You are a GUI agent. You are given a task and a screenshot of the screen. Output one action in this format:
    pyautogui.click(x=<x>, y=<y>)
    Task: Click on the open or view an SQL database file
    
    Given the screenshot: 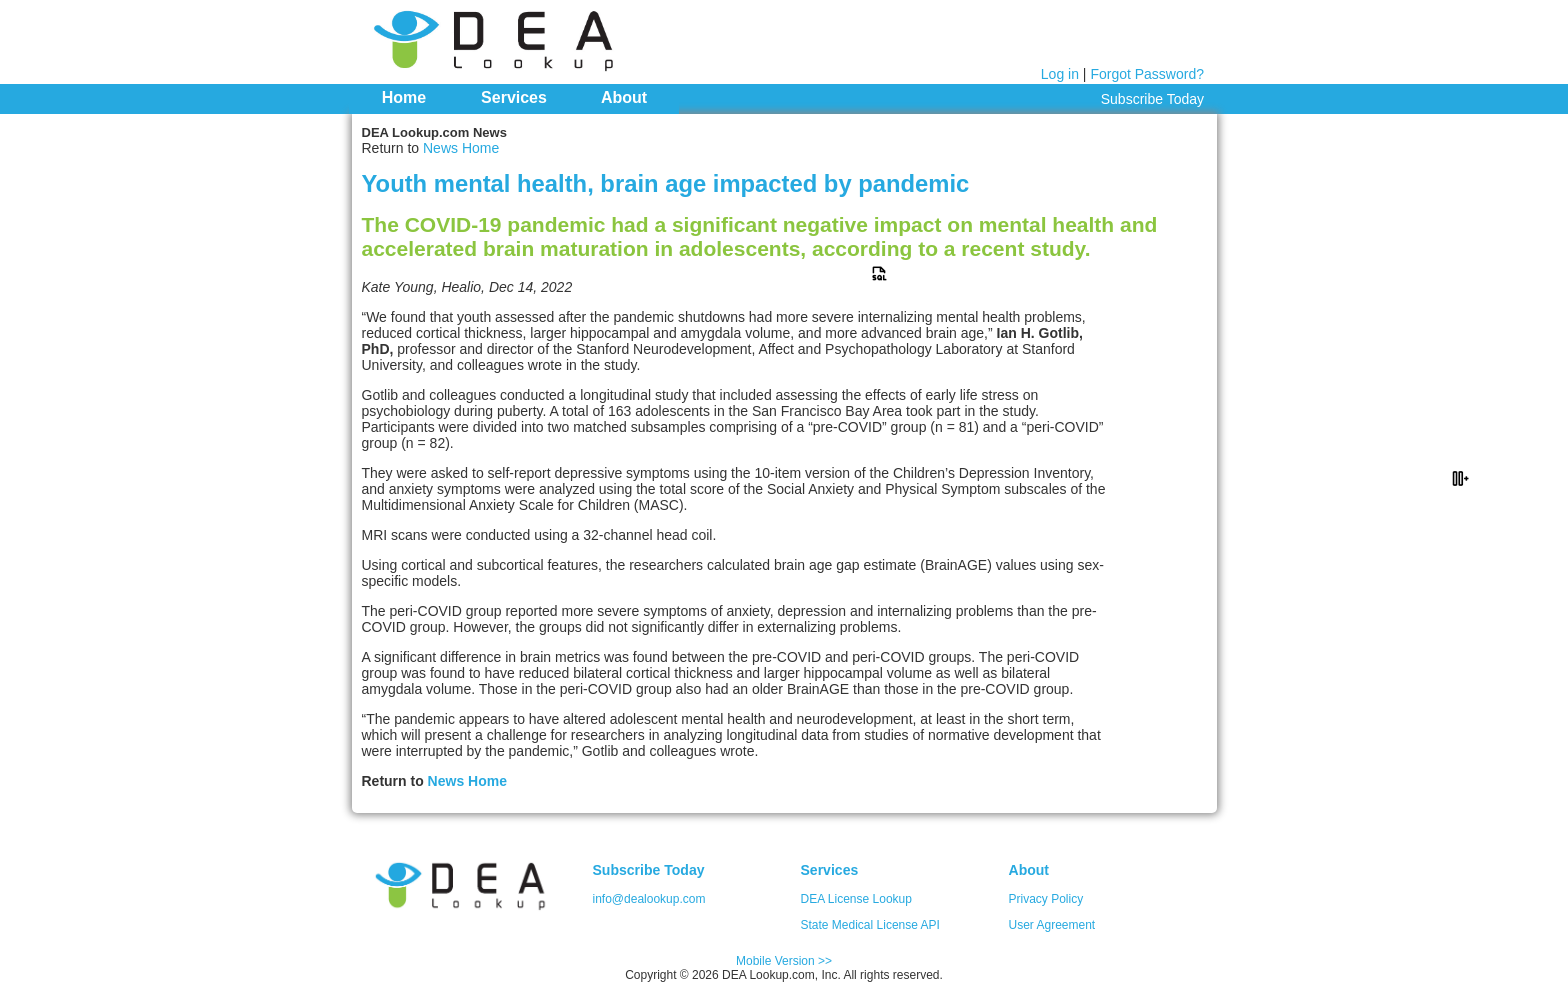 What is the action you would take?
    pyautogui.click(x=879, y=274)
    